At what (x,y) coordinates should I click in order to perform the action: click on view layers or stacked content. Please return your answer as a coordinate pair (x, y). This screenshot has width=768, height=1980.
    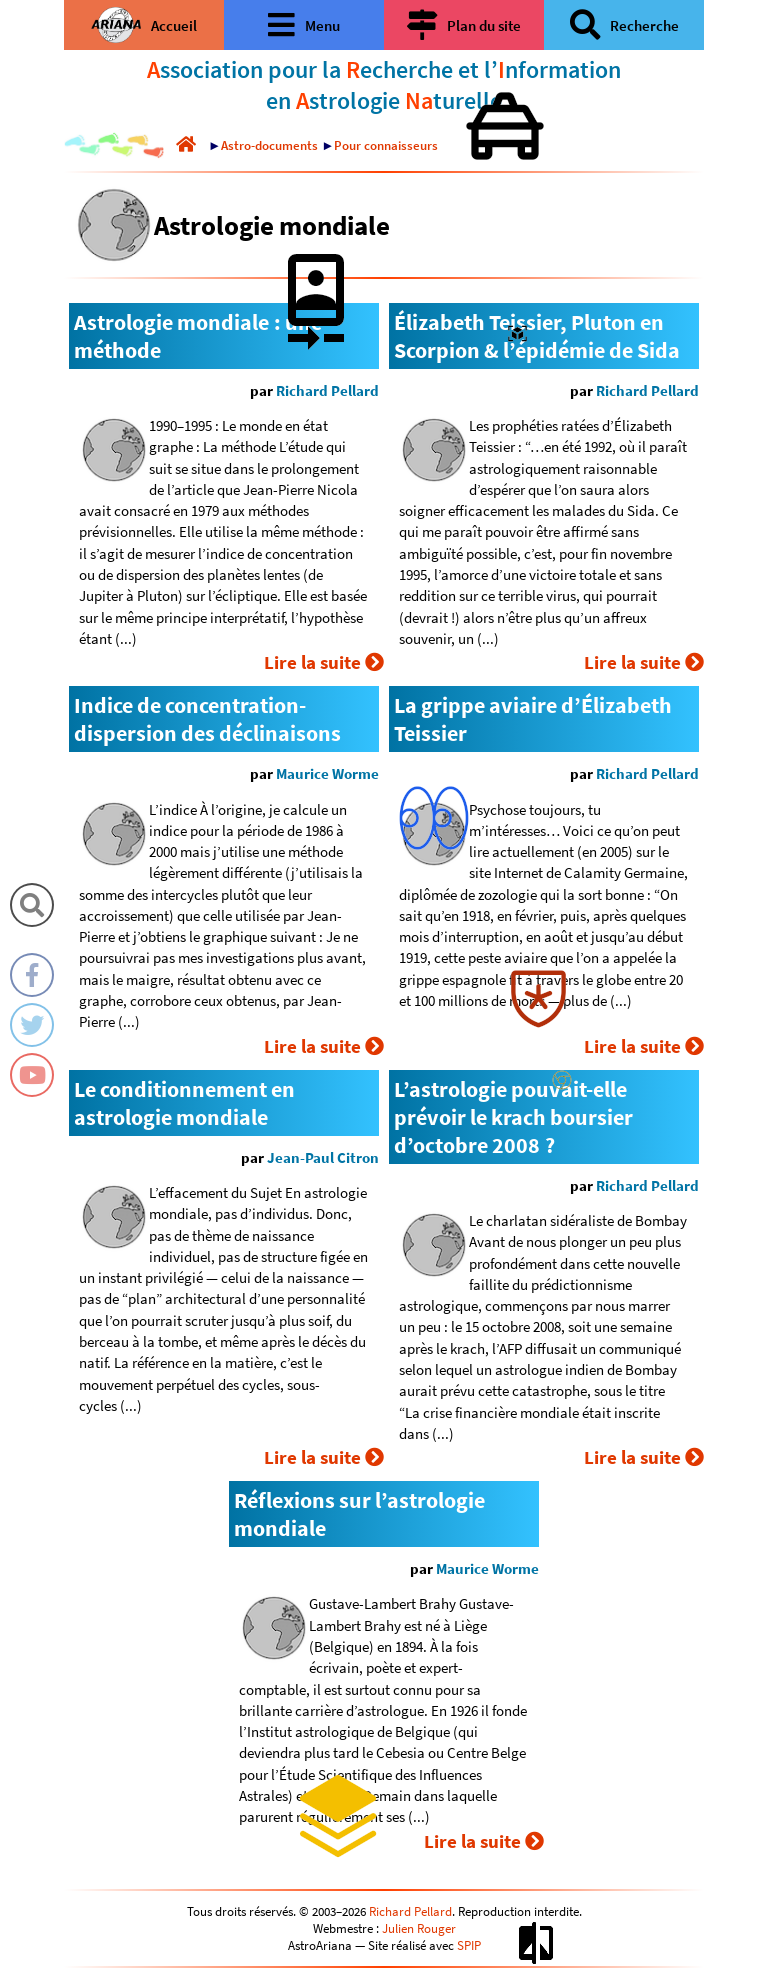
    Looking at the image, I should click on (338, 1816).